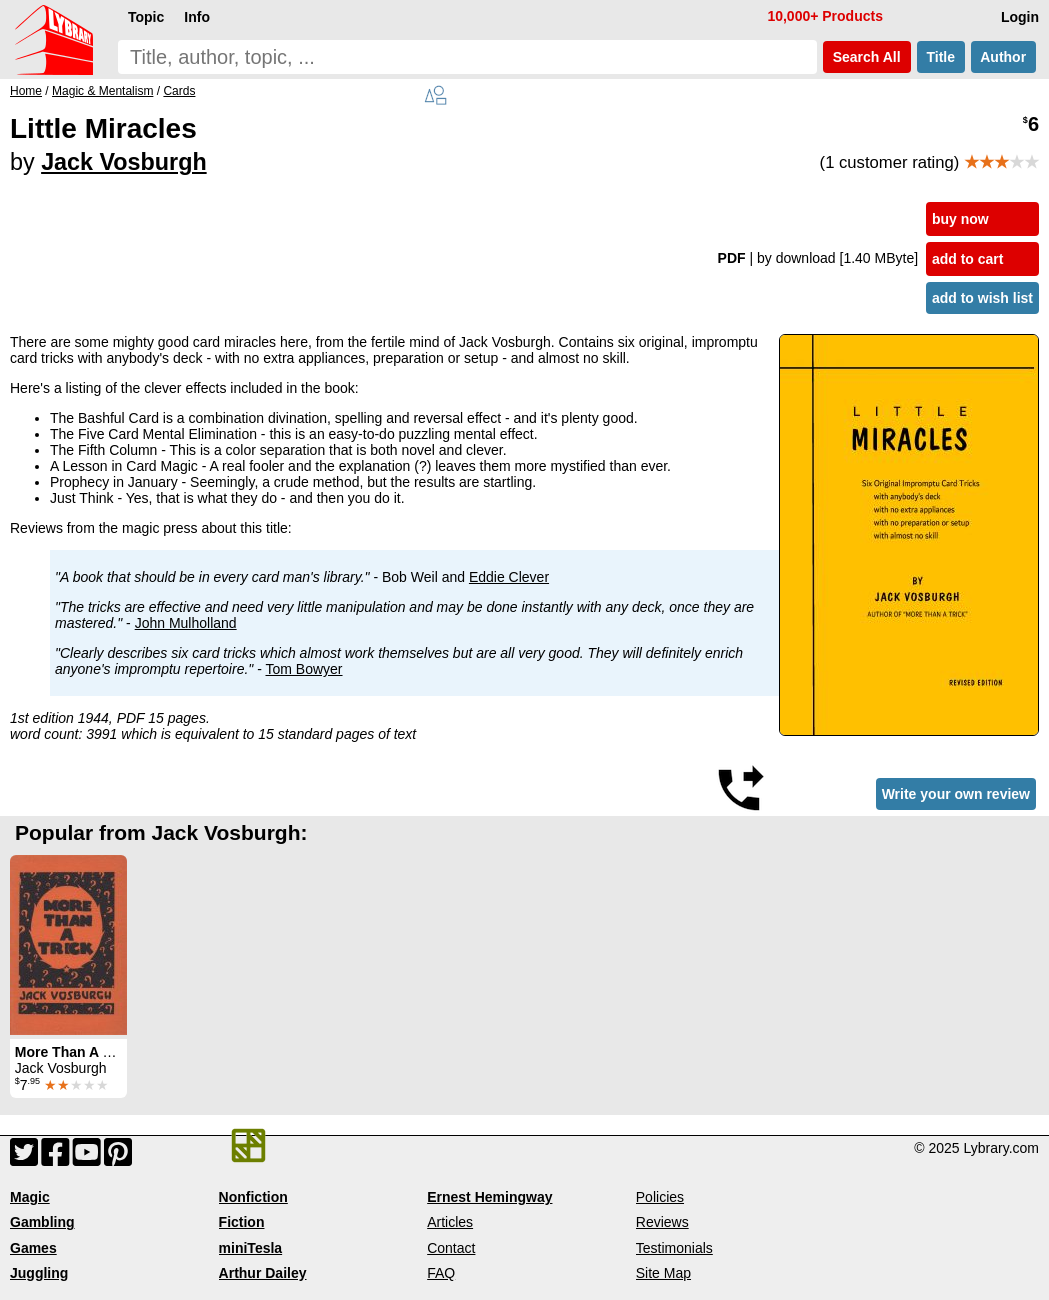  I want to click on indicates a forwarded call, so click(739, 790).